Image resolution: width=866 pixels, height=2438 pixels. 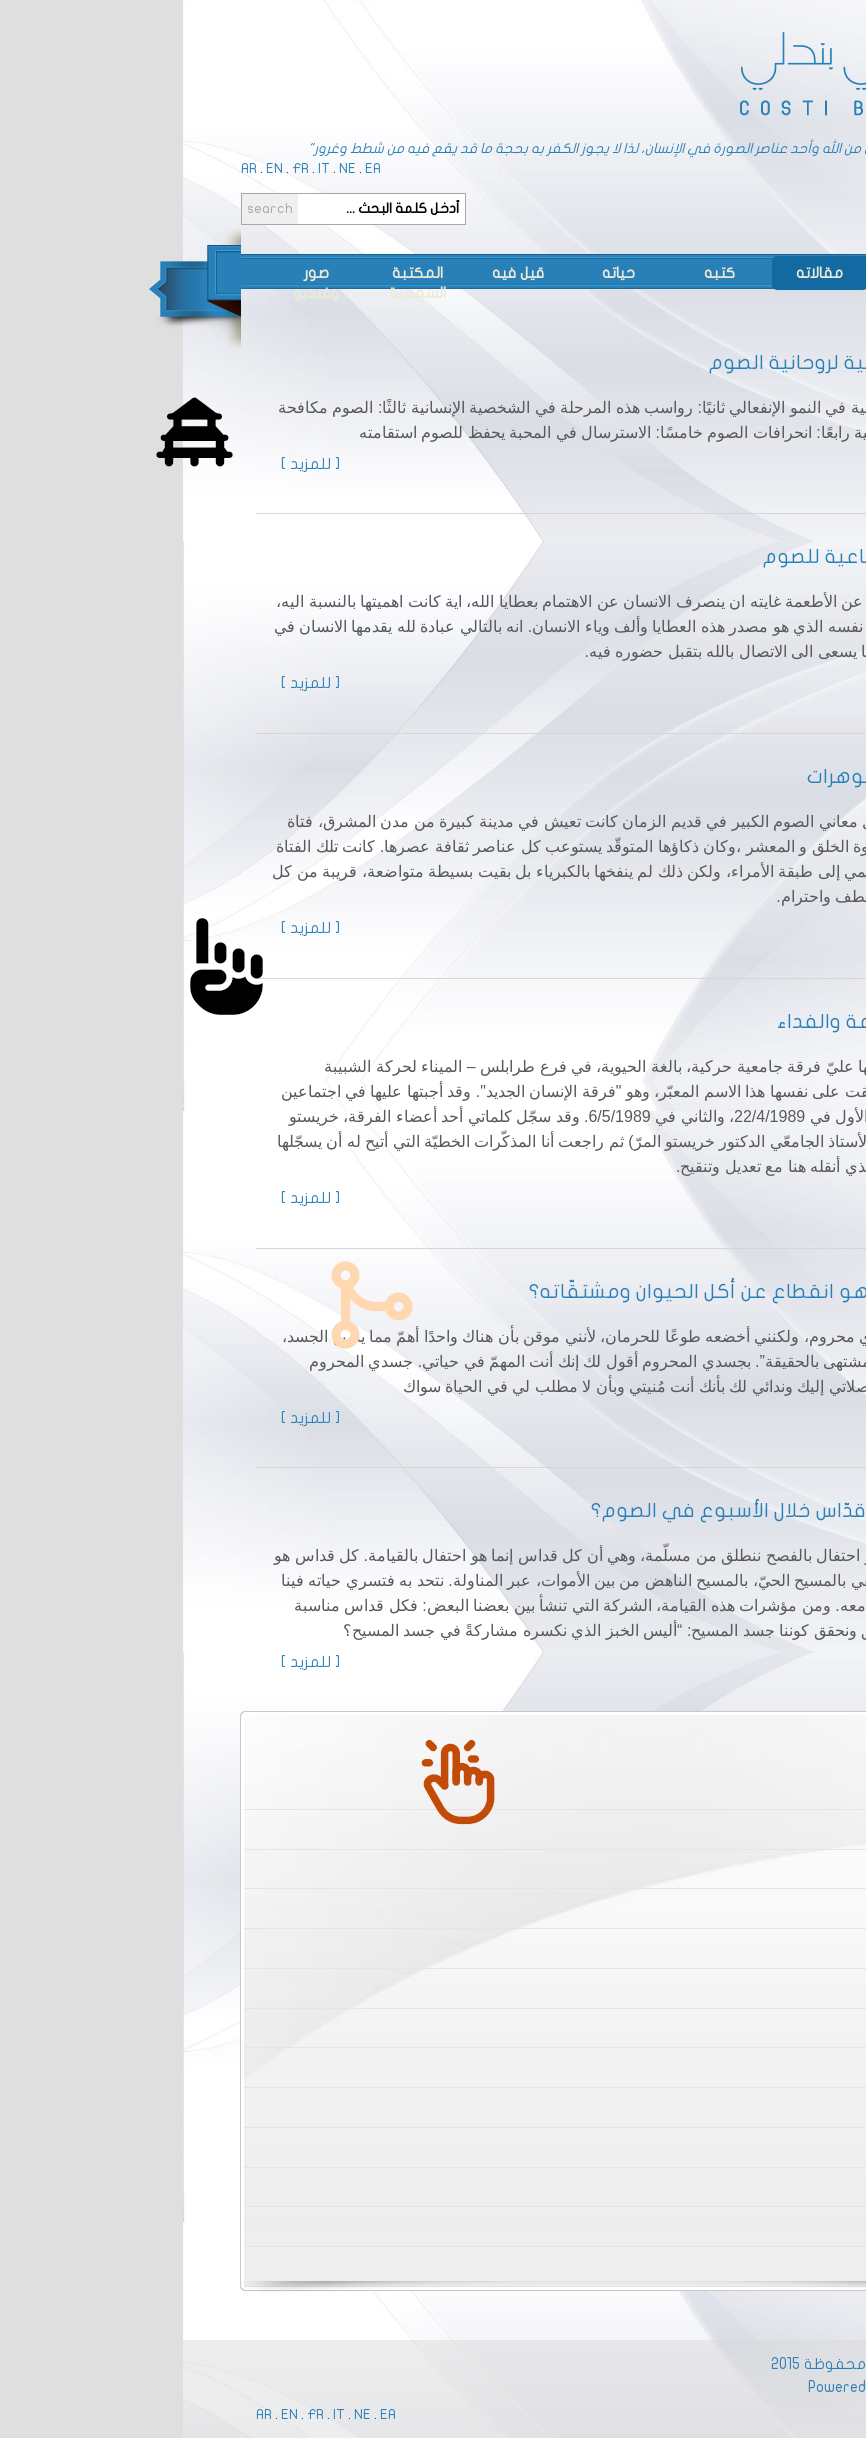 I want to click on indicates a buddhist temple or vihara location, so click(x=194, y=432).